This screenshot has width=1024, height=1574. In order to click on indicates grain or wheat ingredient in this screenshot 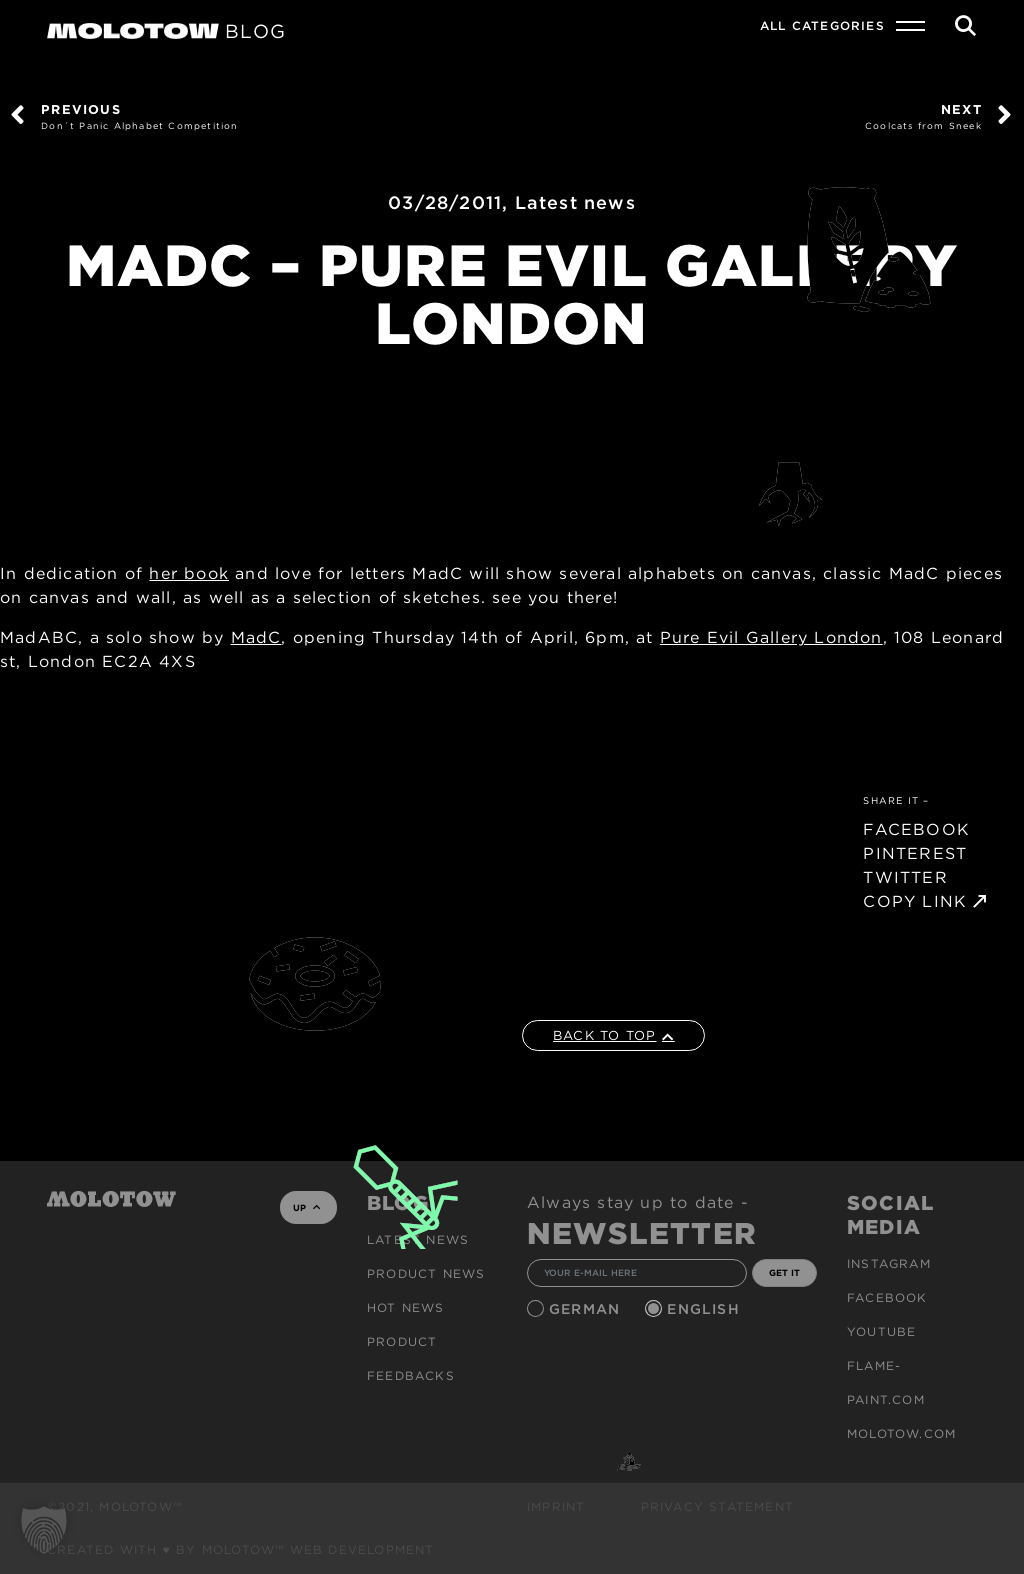, I will do `click(868, 248)`.